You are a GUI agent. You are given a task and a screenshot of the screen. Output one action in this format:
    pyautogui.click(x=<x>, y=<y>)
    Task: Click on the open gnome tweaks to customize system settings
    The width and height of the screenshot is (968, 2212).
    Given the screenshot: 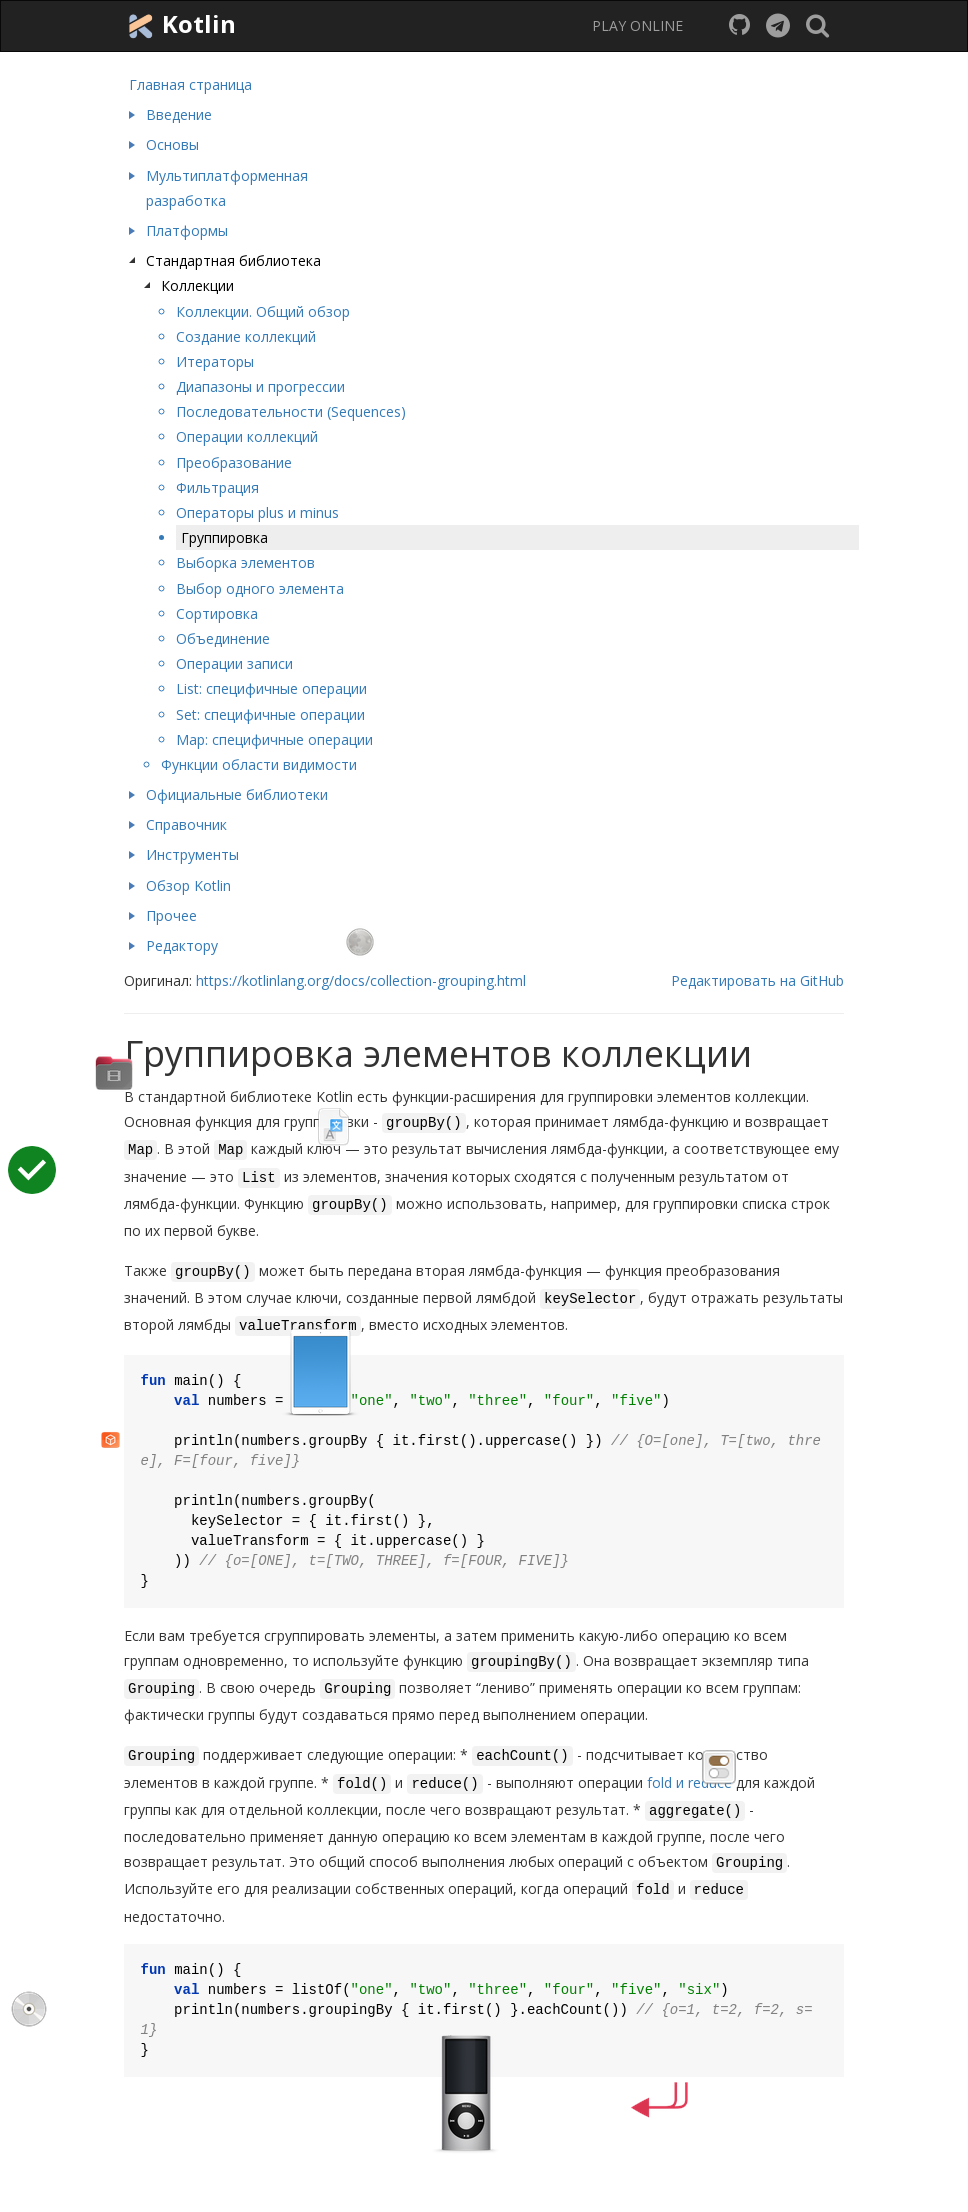 What is the action you would take?
    pyautogui.click(x=719, y=1767)
    